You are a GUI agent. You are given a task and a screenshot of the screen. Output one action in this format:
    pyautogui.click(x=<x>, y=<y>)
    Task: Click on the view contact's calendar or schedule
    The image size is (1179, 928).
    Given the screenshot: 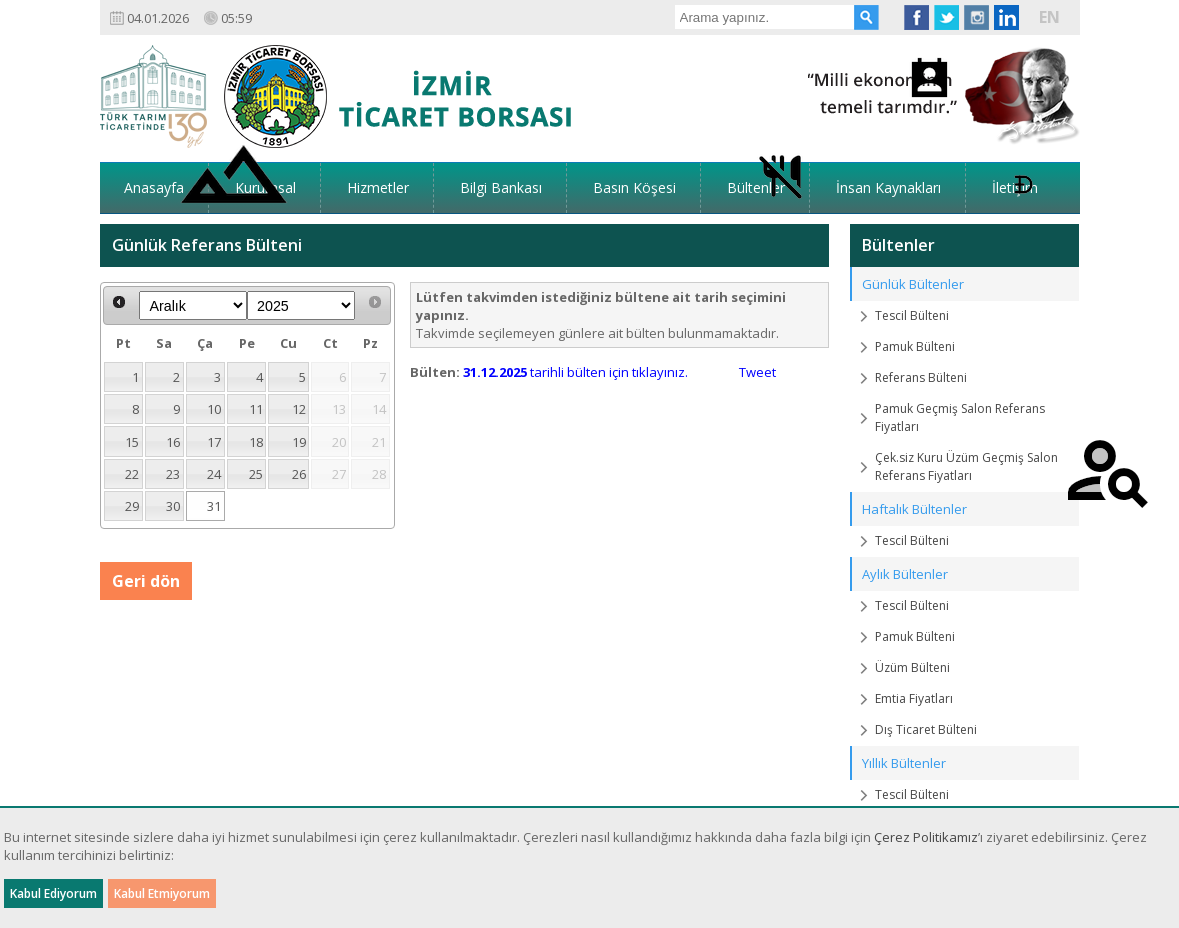 What is the action you would take?
    pyautogui.click(x=929, y=79)
    